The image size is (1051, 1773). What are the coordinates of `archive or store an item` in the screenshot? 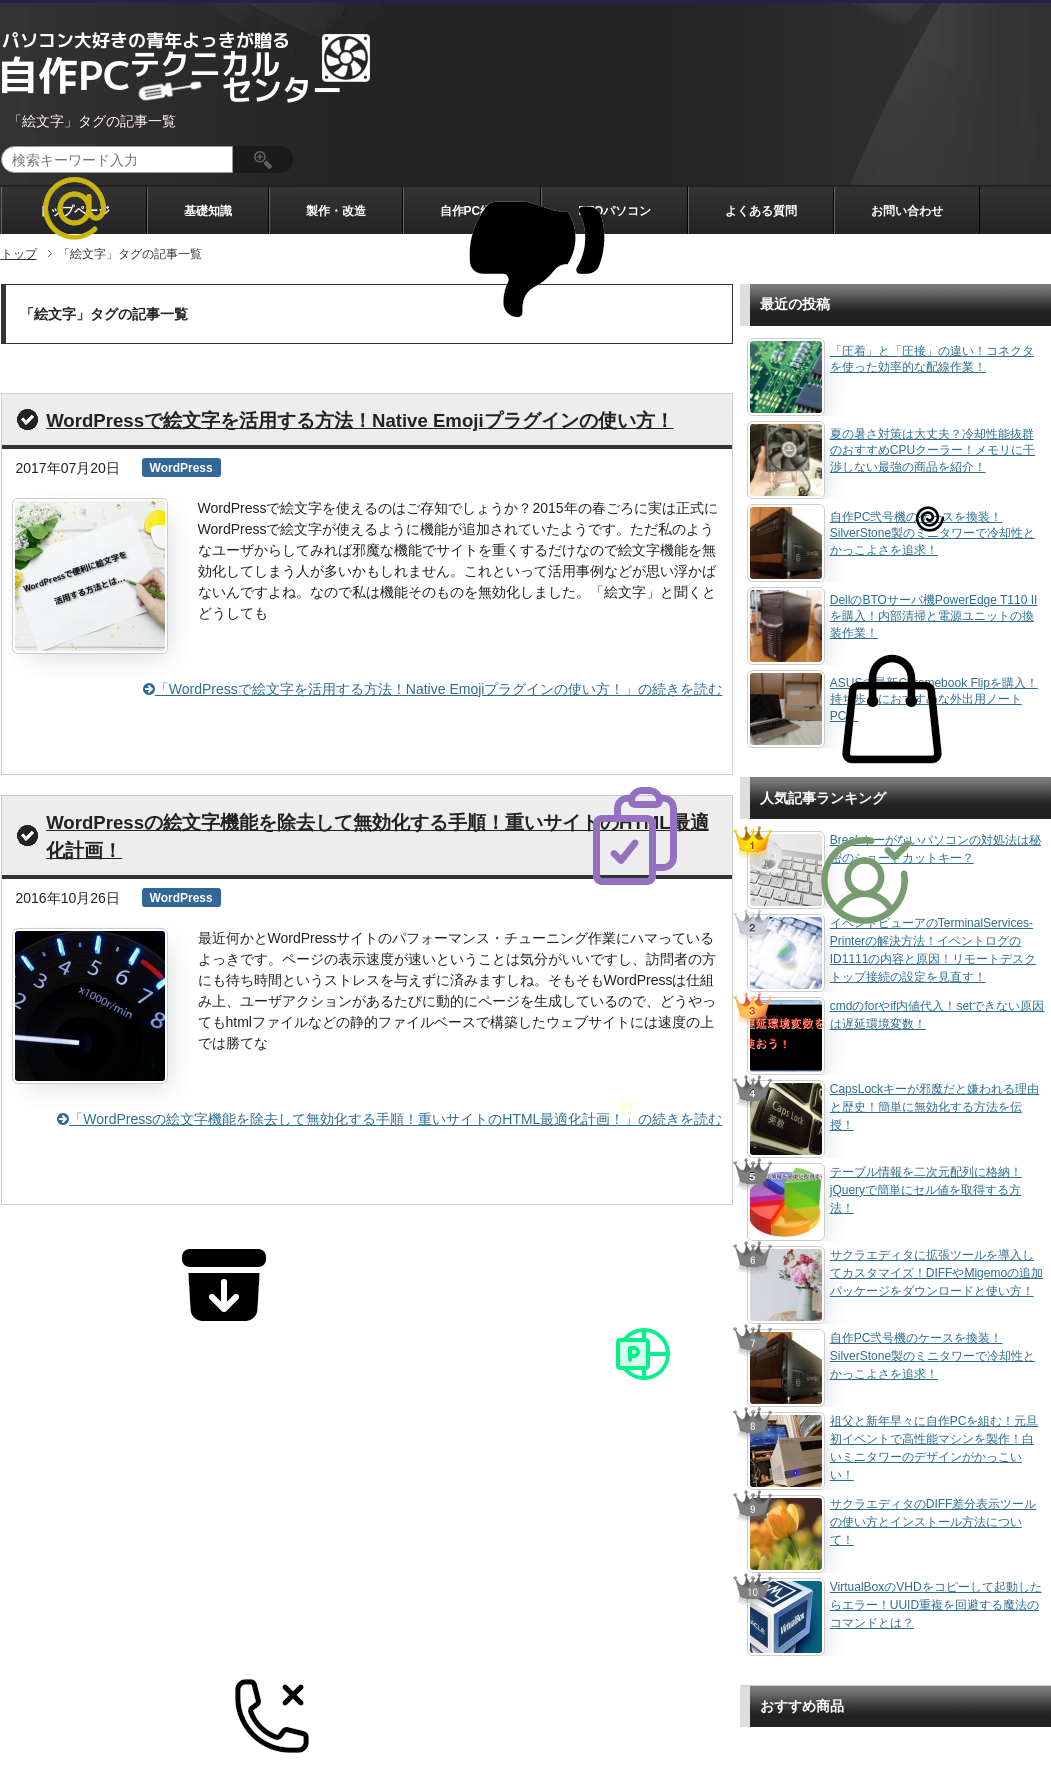 It's located at (224, 1285).